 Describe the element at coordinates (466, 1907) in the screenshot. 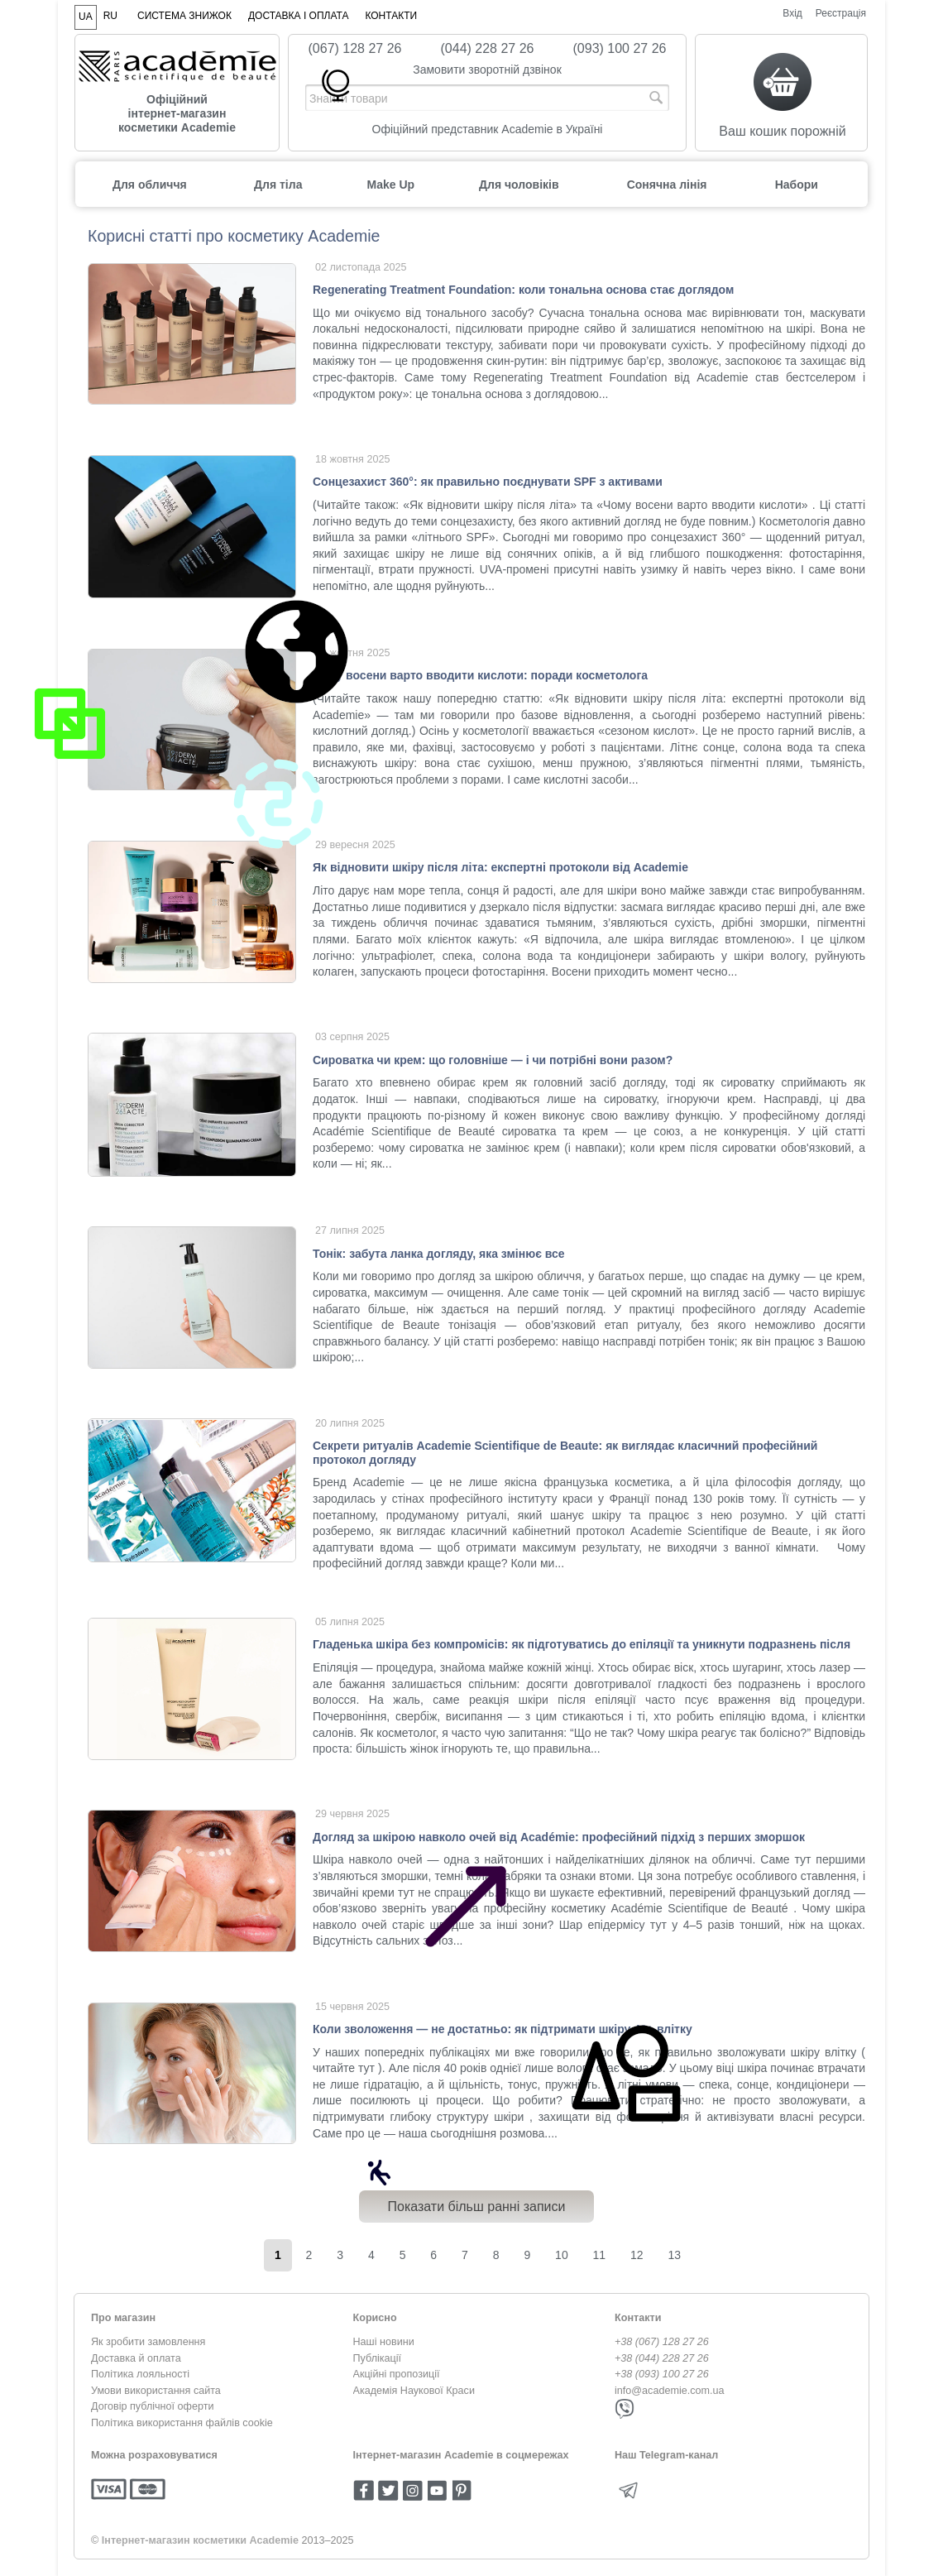

I see `move item to upper right position` at that location.